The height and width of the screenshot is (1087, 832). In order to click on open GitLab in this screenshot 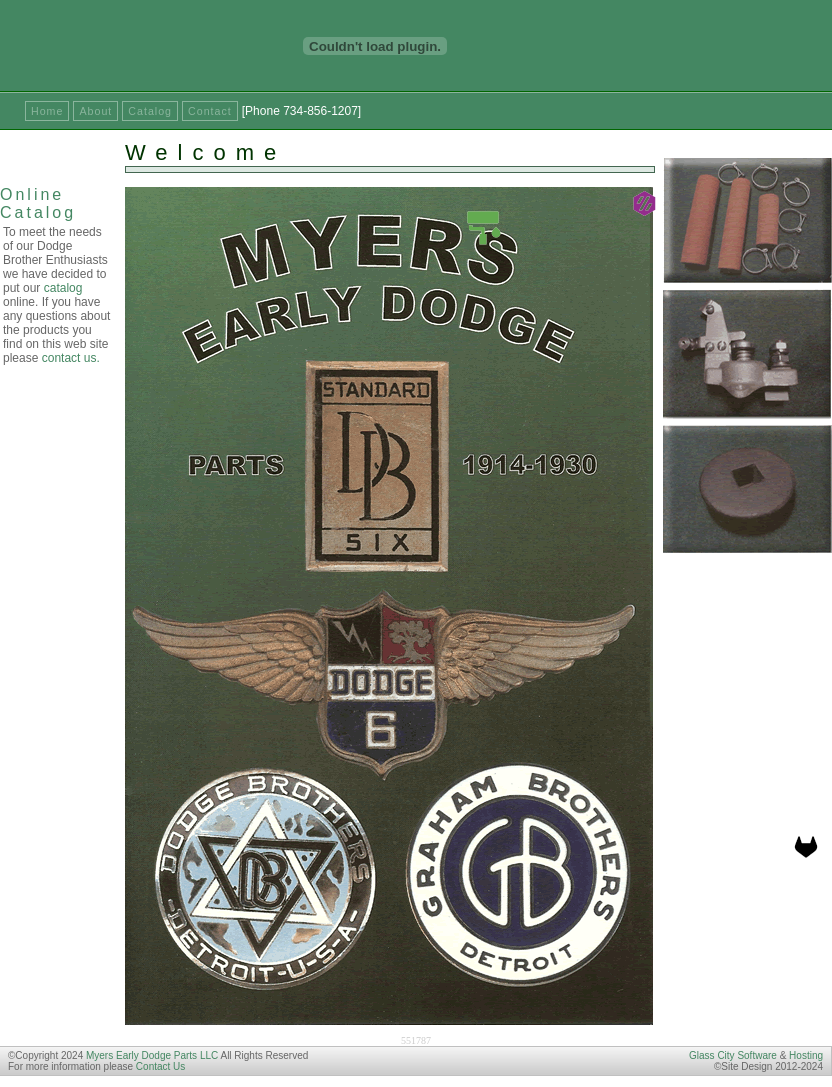, I will do `click(806, 847)`.